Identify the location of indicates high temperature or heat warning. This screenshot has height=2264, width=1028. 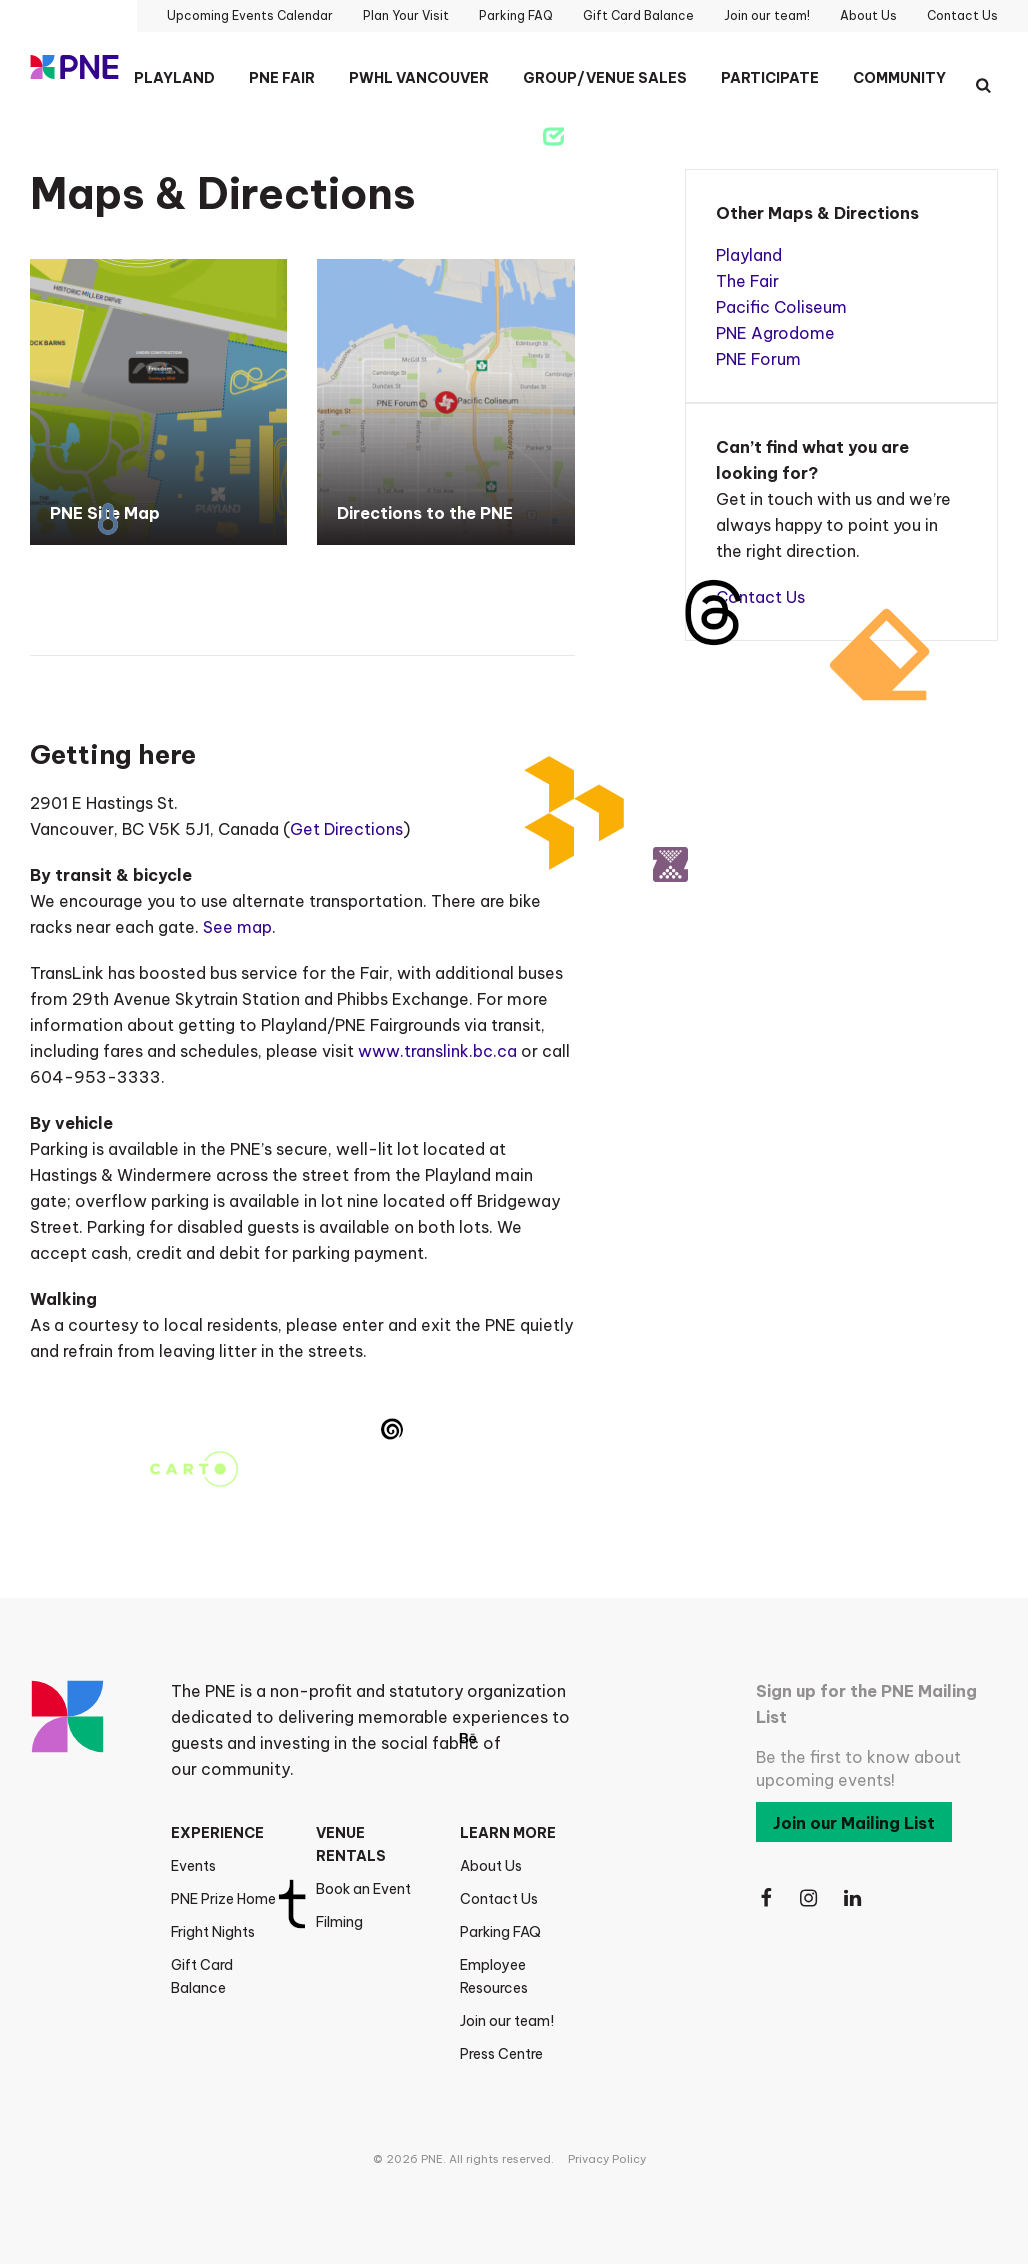
(108, 519).